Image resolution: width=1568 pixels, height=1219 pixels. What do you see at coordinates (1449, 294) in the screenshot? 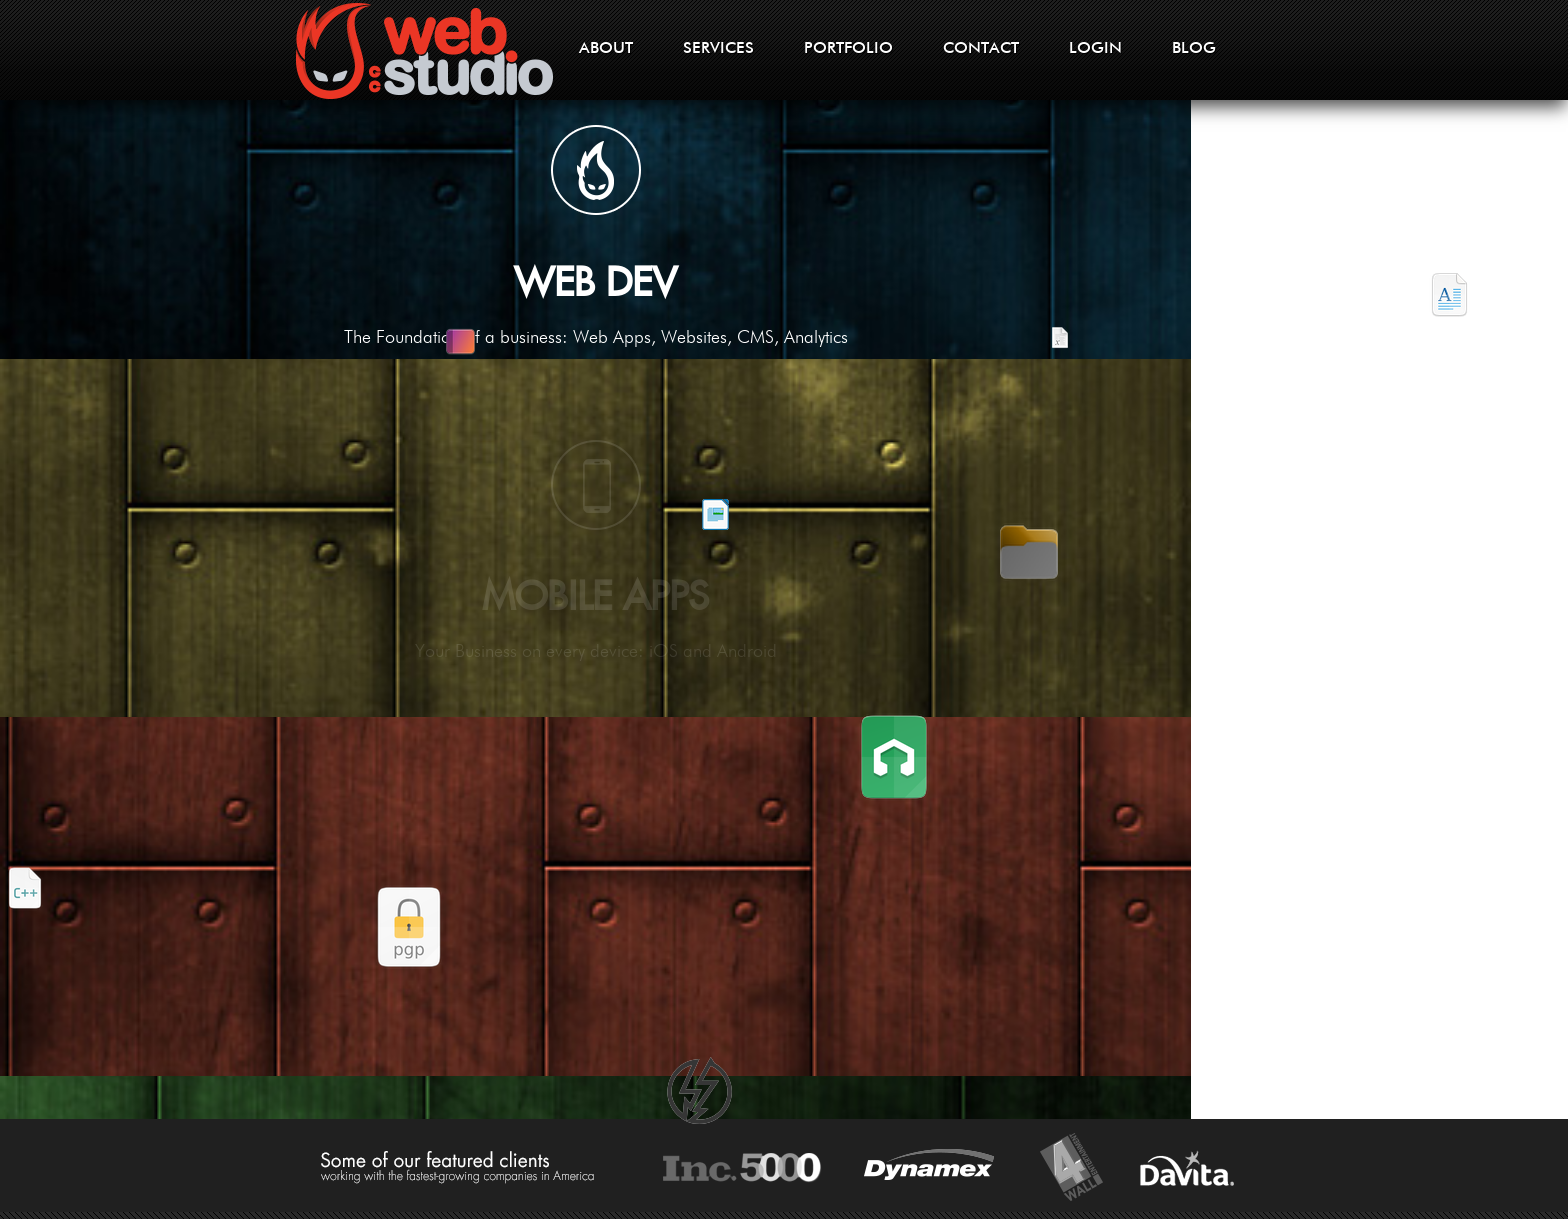
I see `open a word processing document` at bounding box center [1449, 294].